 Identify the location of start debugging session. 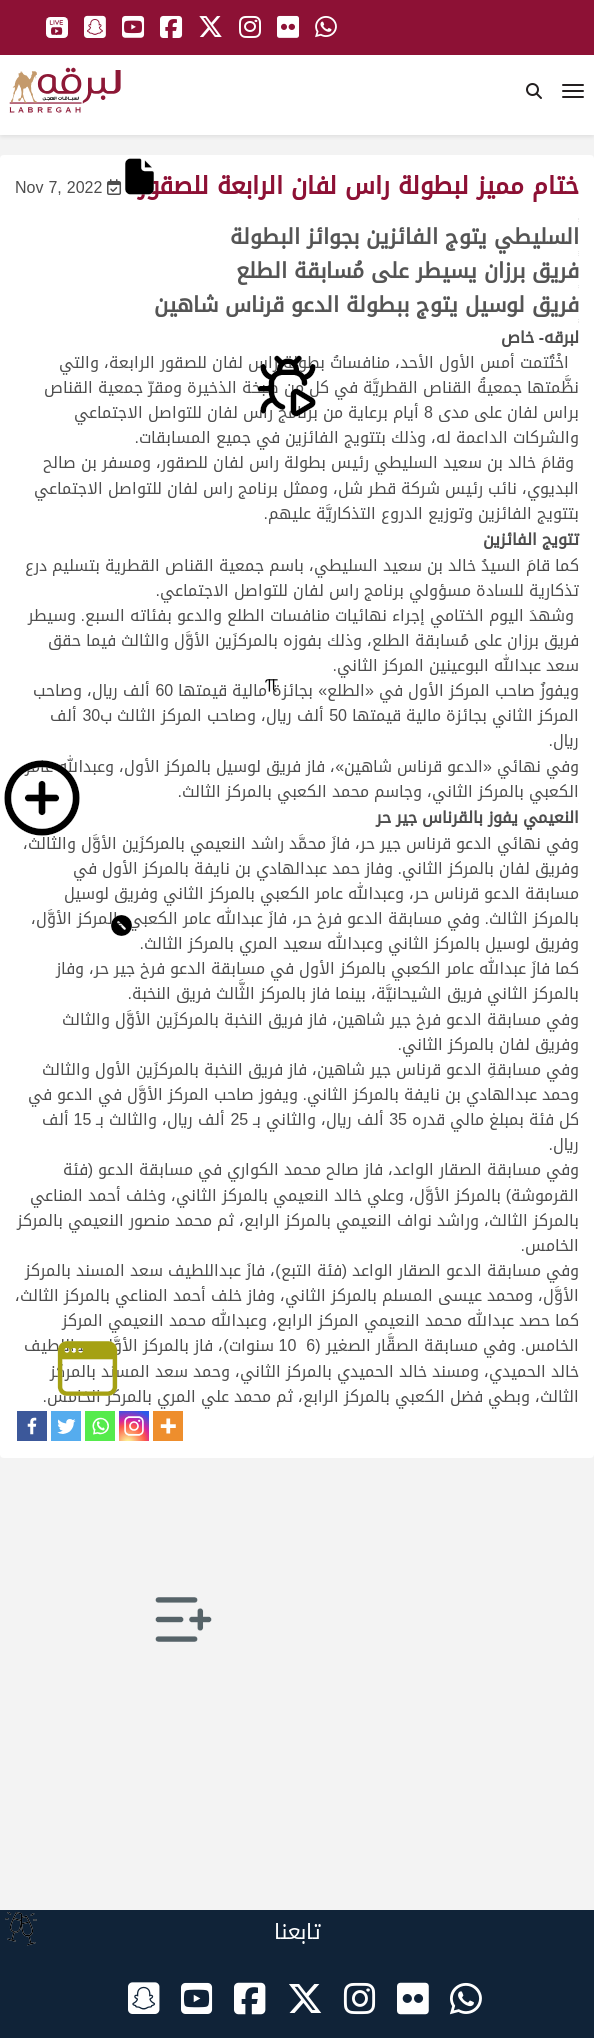
(288, 386).